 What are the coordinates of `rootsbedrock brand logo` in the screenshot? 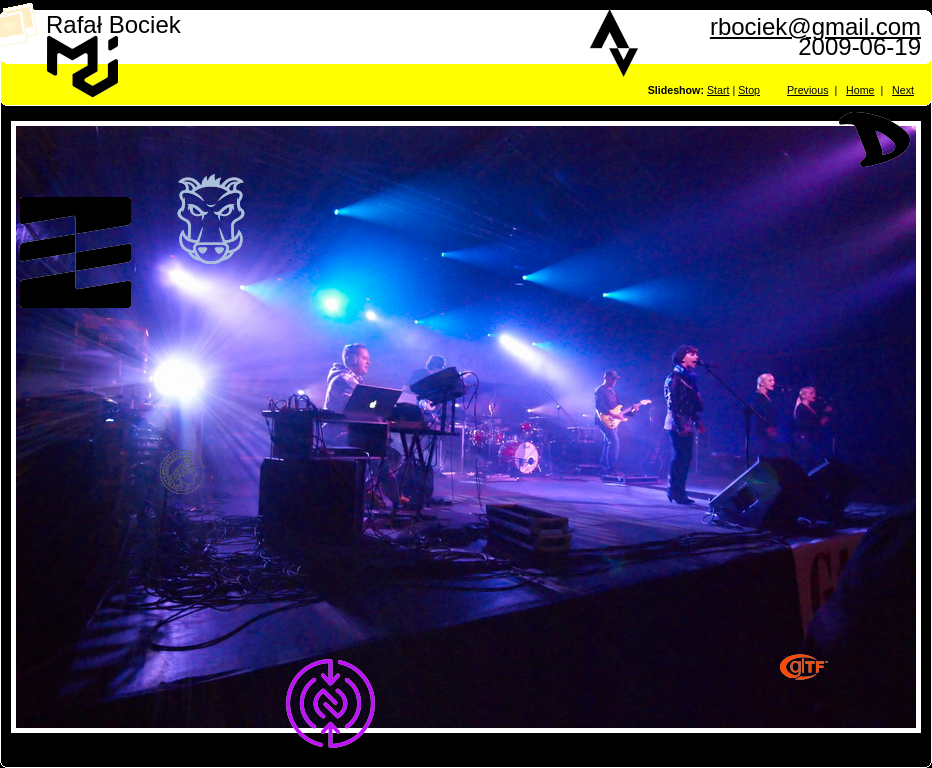 It's located at (75, 252).